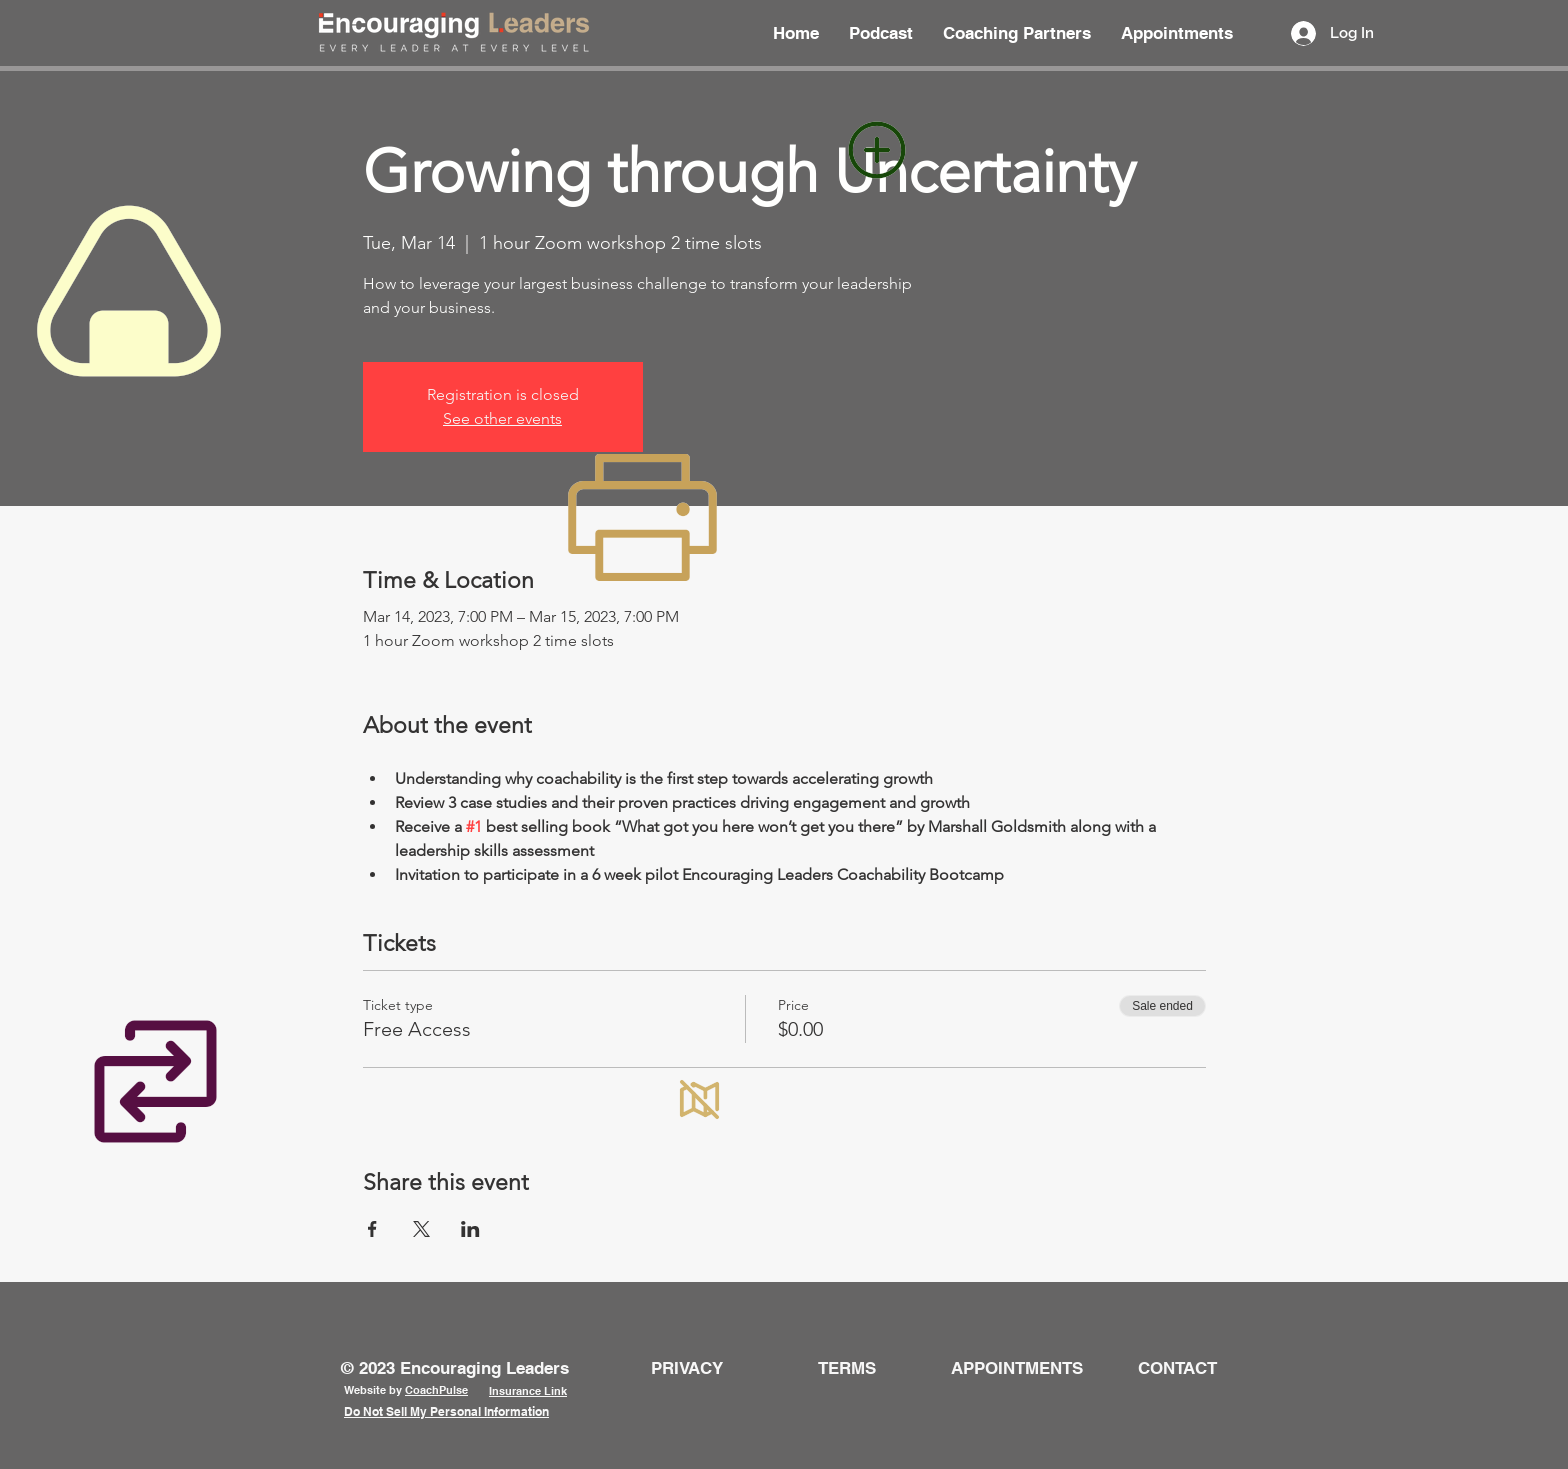 This screenshot has height=1469, width=1568. I want to click on swap or exchange items, so click(155, 1081).